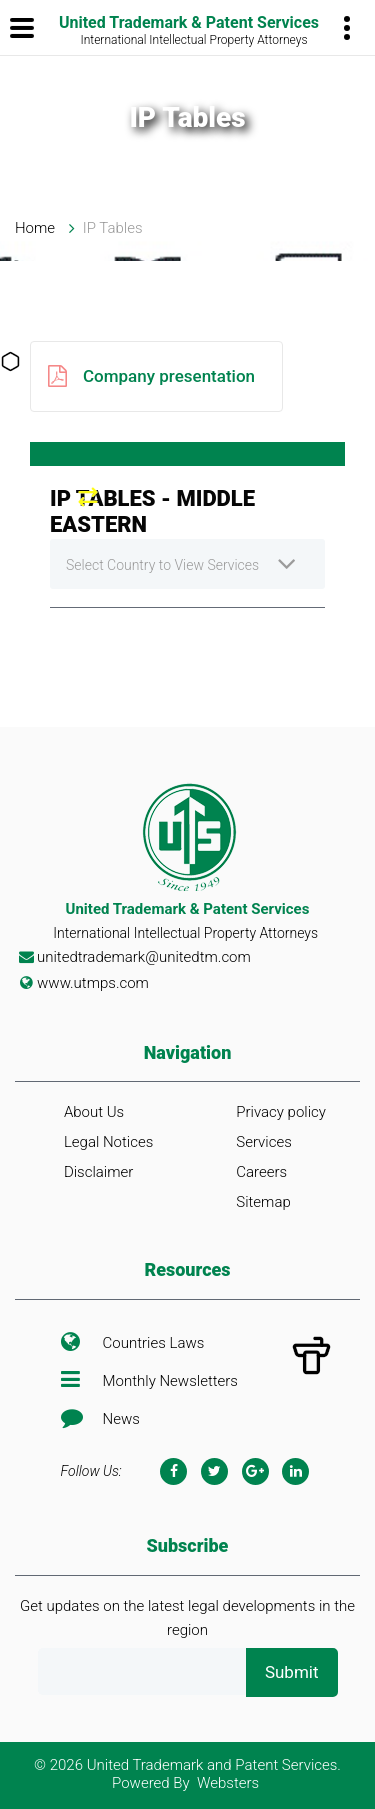  I want to click on swap or exchange items, so click(88, 497).